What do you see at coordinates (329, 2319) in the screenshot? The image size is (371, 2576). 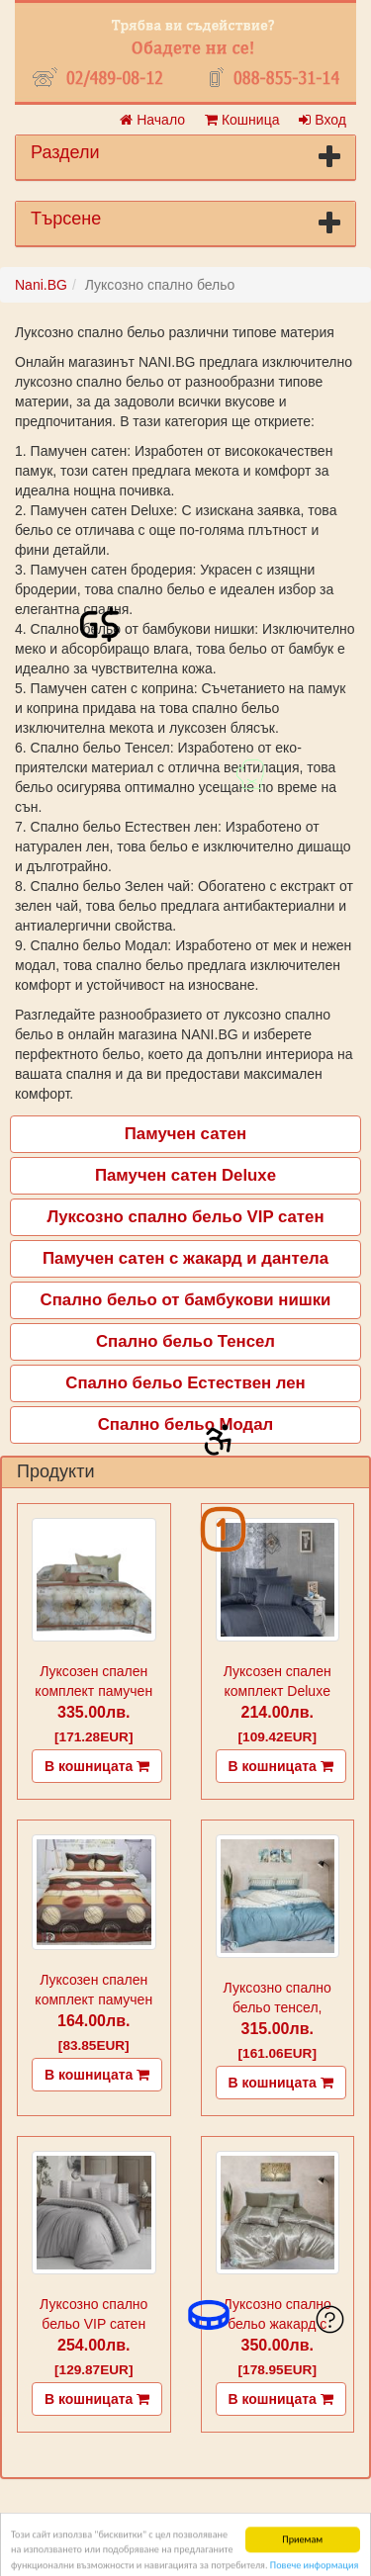 I see `access help or support` at bounding box center [329, 2319].